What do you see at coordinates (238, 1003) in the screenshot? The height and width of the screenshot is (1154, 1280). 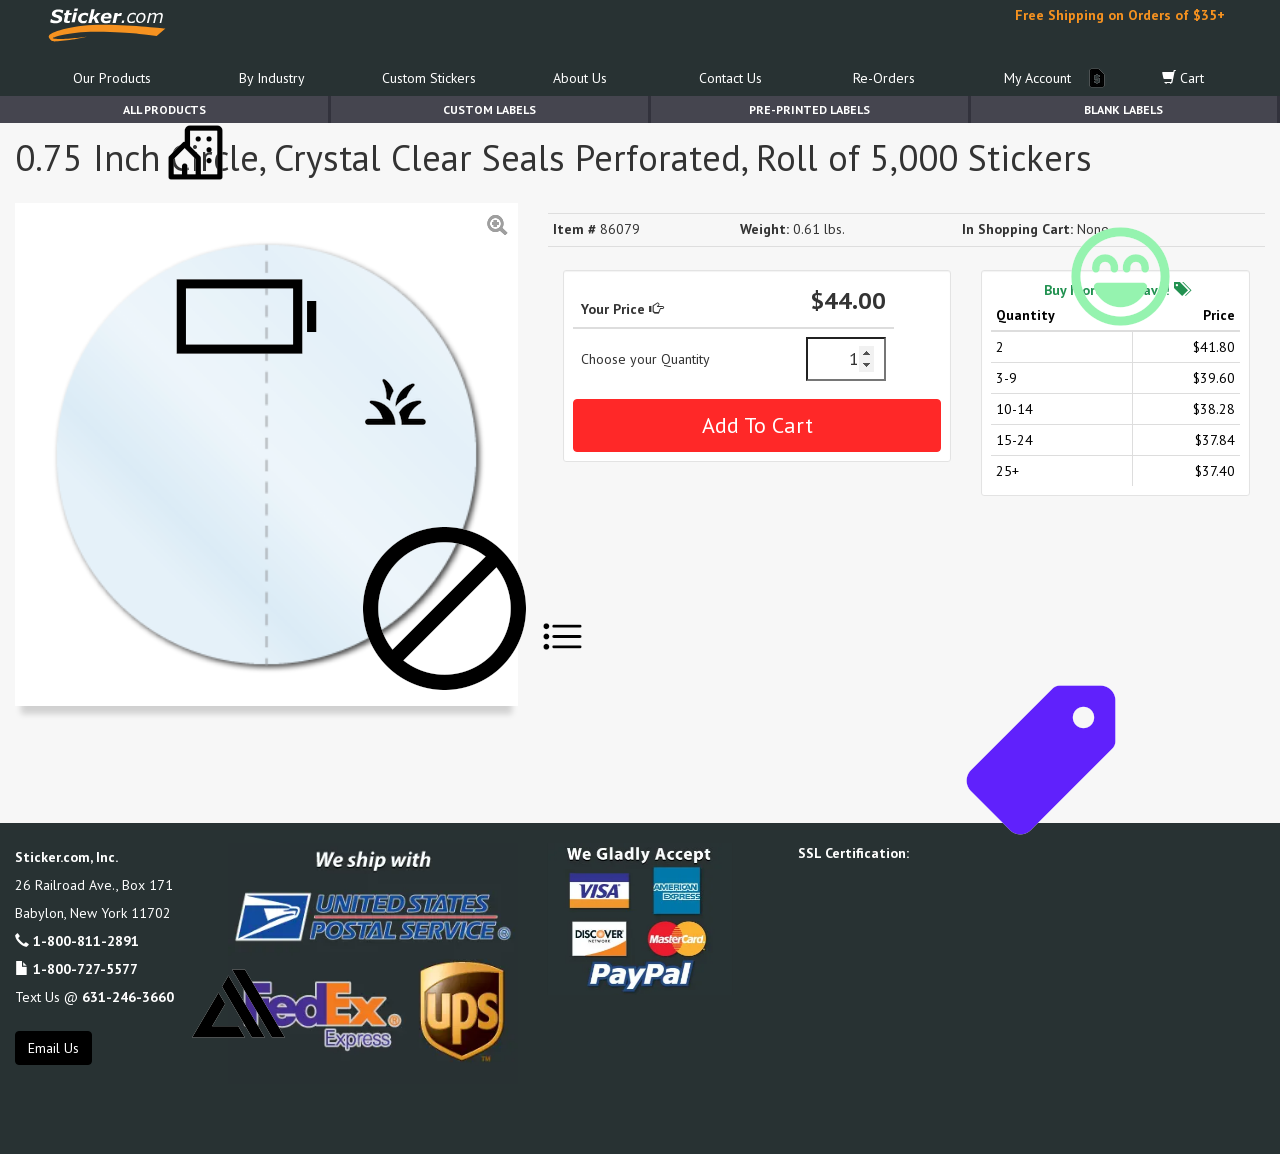 I see `AWS Amplify logo` at bounding box center [238, 1003].